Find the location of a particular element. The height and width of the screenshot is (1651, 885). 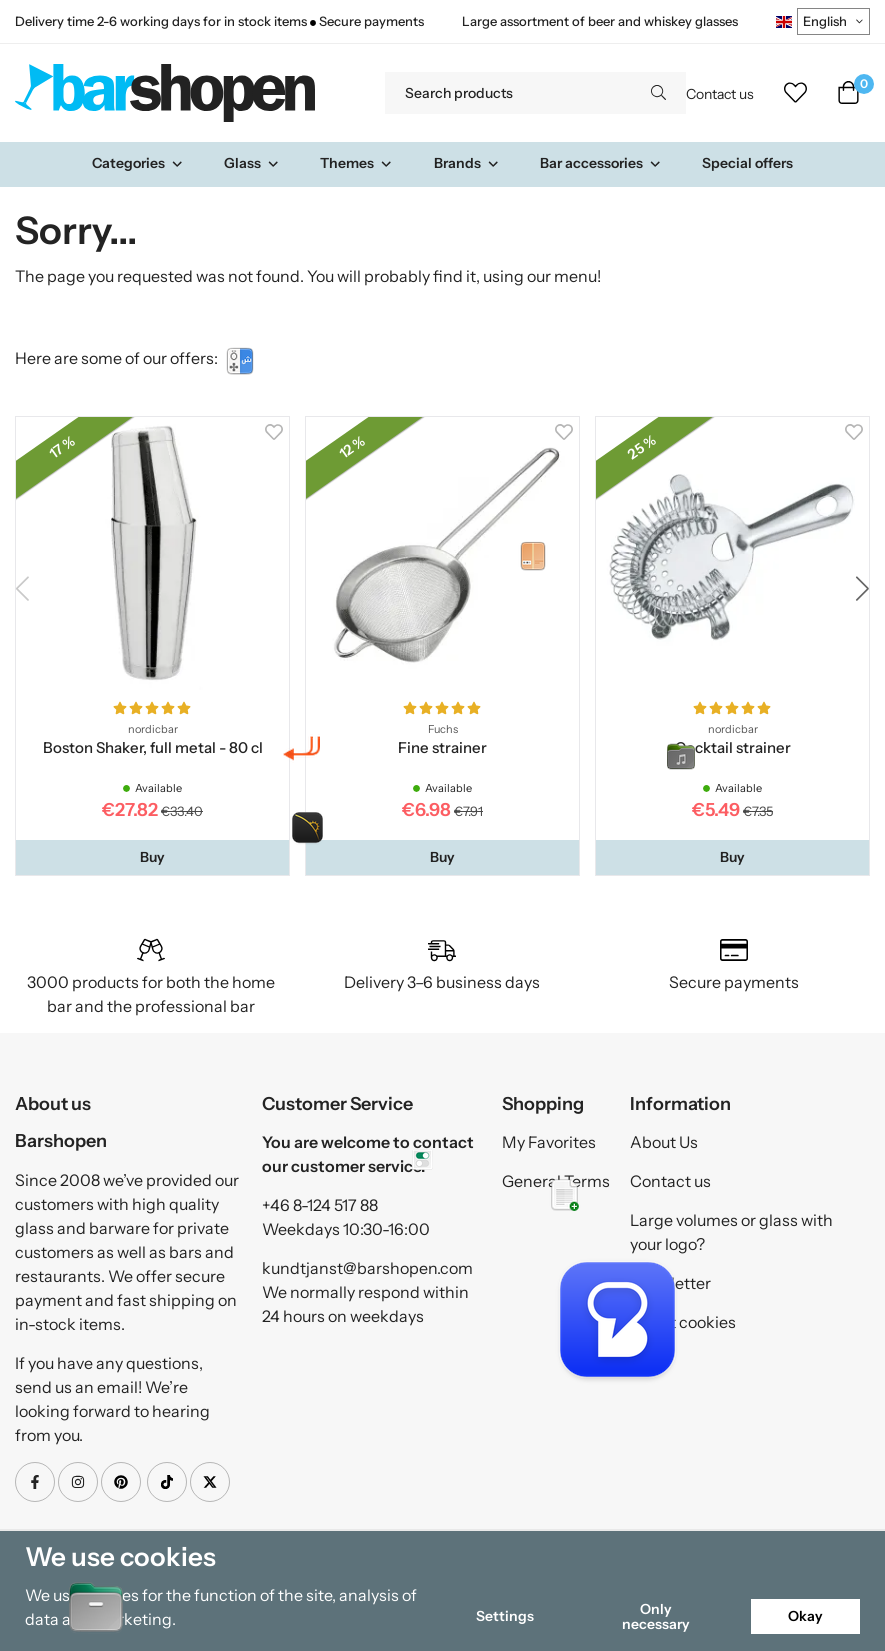

open beeper messaging app is located at coordinates (617, 1319).